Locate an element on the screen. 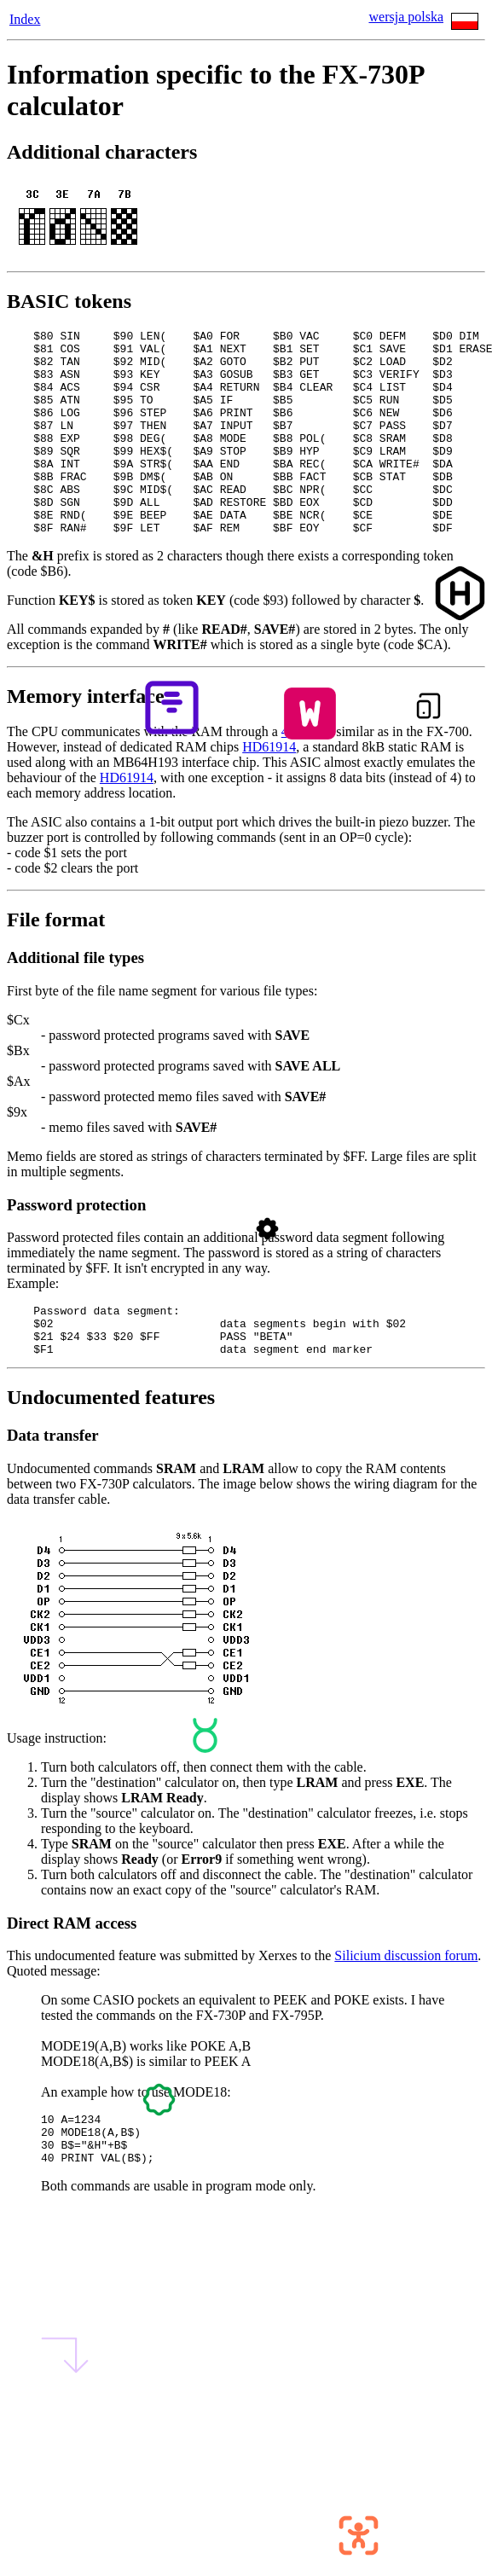 This screenshot has height=2576, width=492. scan or detect body position is located at coordinates (358, 2535).